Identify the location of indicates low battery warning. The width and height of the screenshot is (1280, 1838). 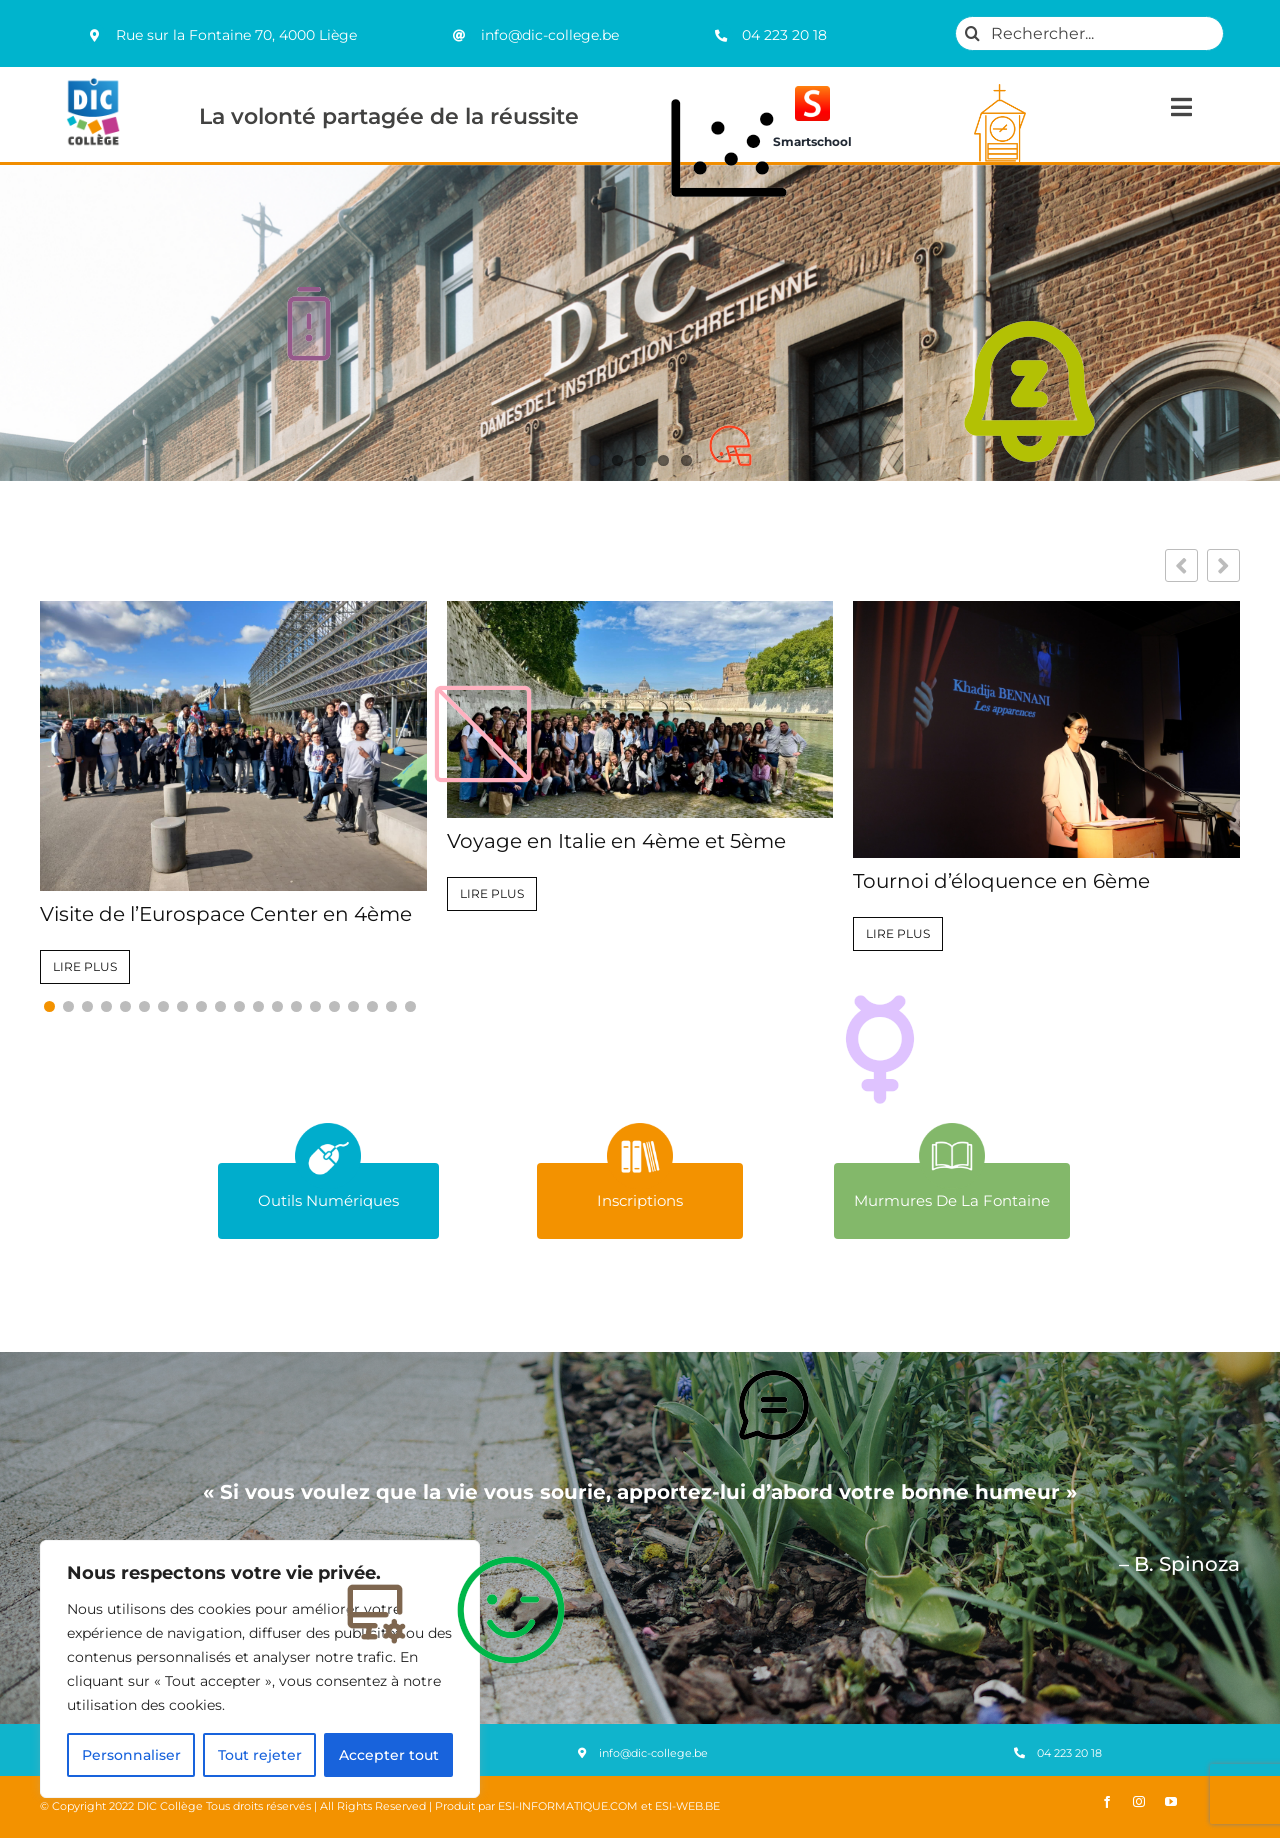
(309, 325).